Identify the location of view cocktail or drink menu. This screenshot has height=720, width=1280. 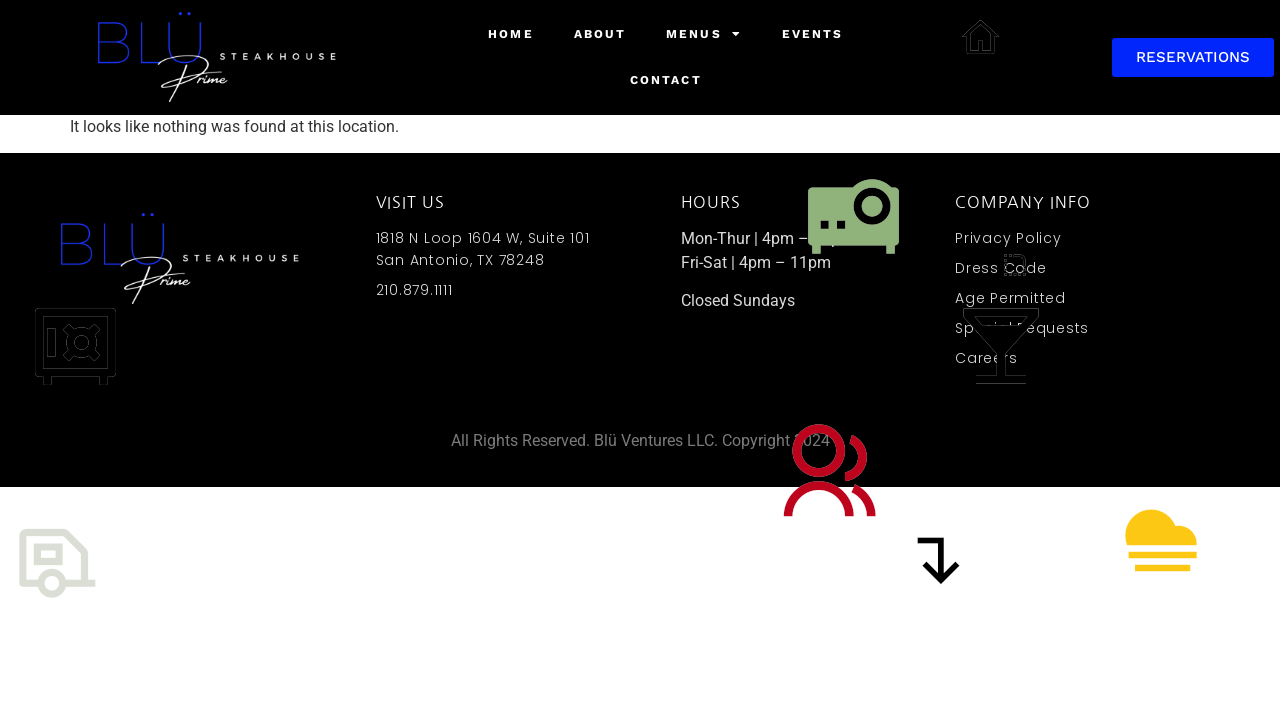
(1001, 346).